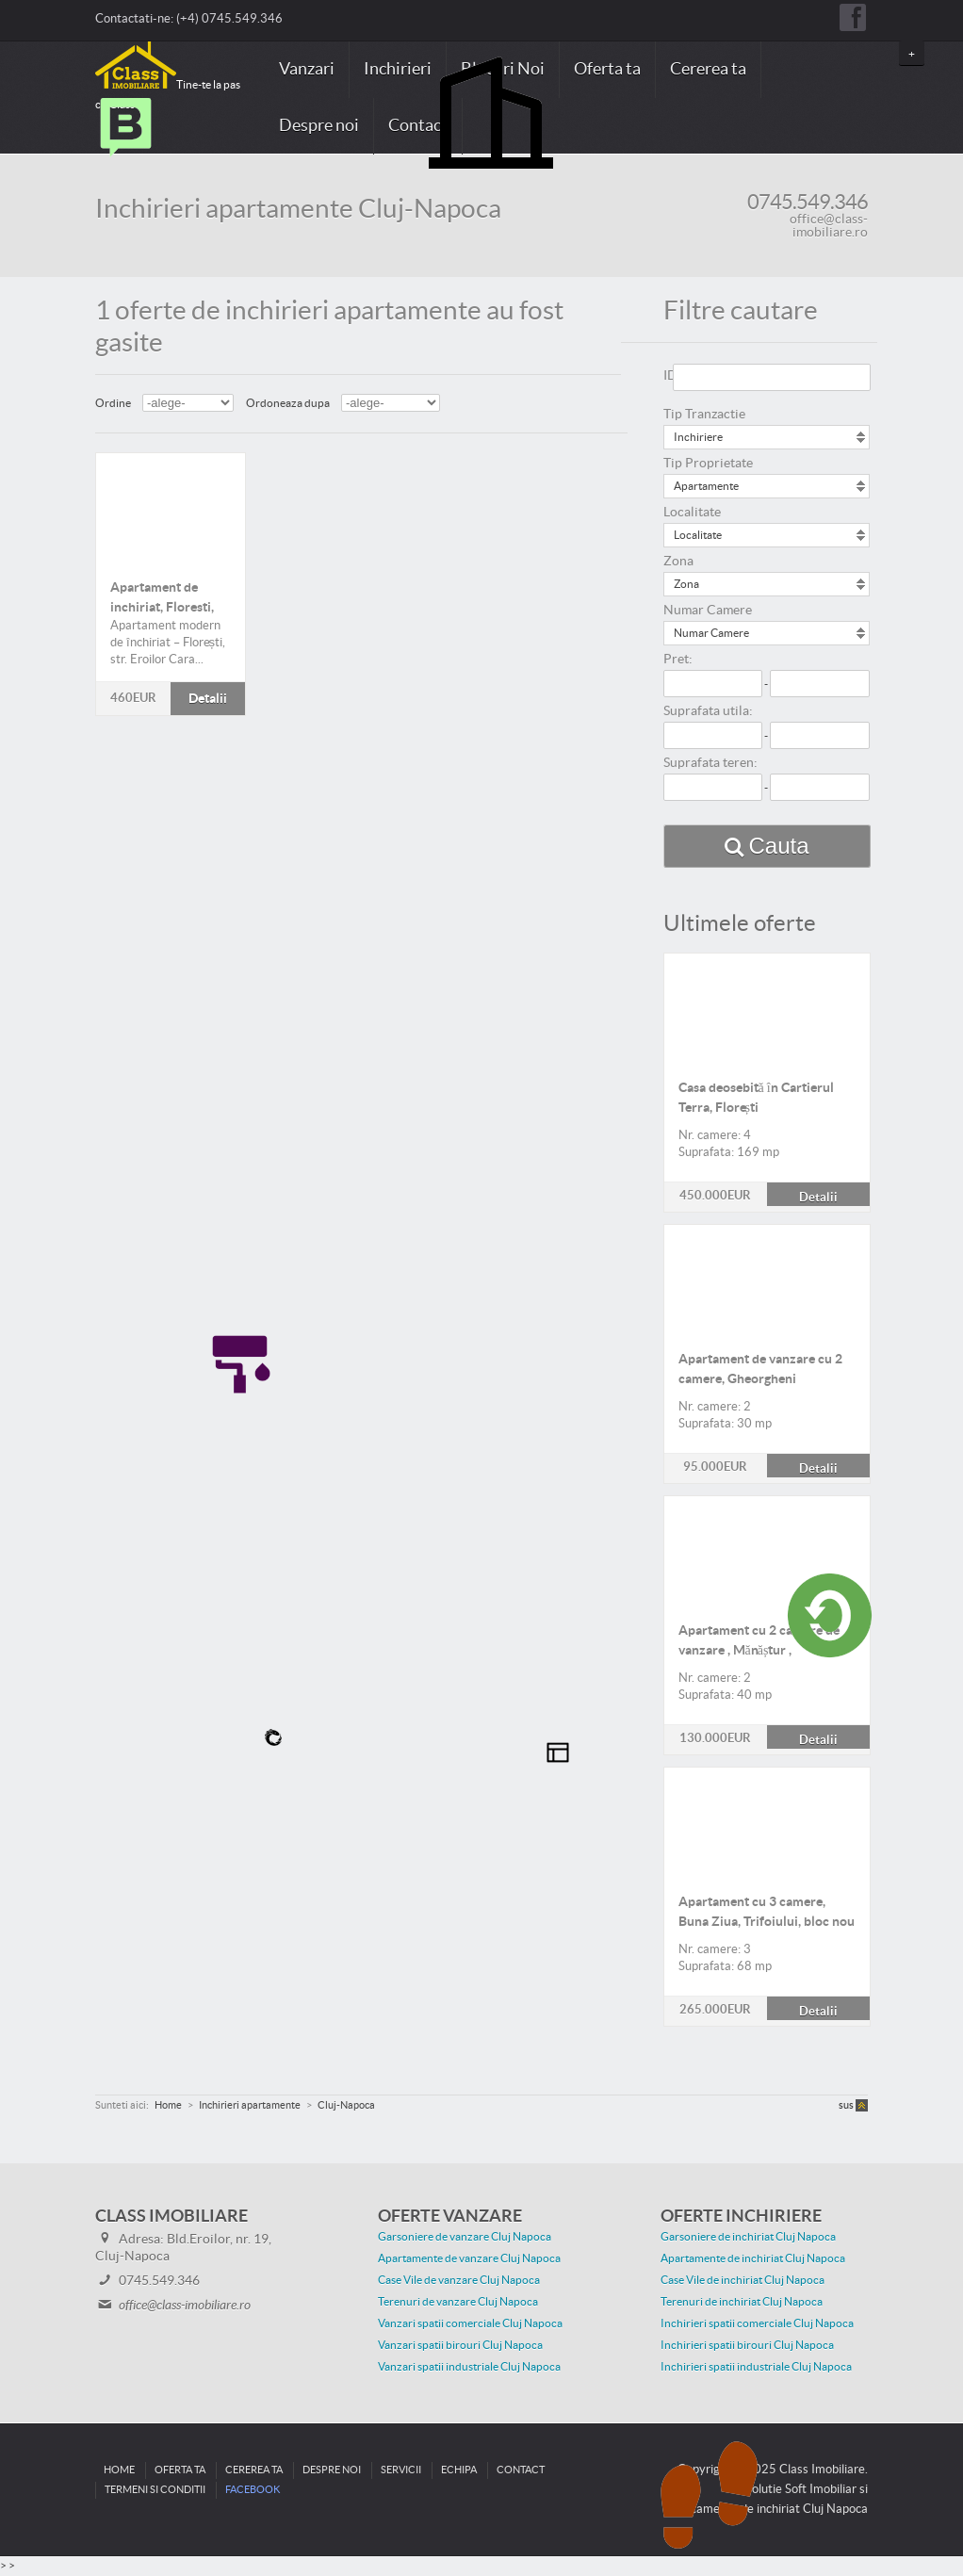 This screenshot has height=2576, width=963. Describe the element at coordinates (706, 2496) in the screenshot. I see `view your walking route or path history` at that location.